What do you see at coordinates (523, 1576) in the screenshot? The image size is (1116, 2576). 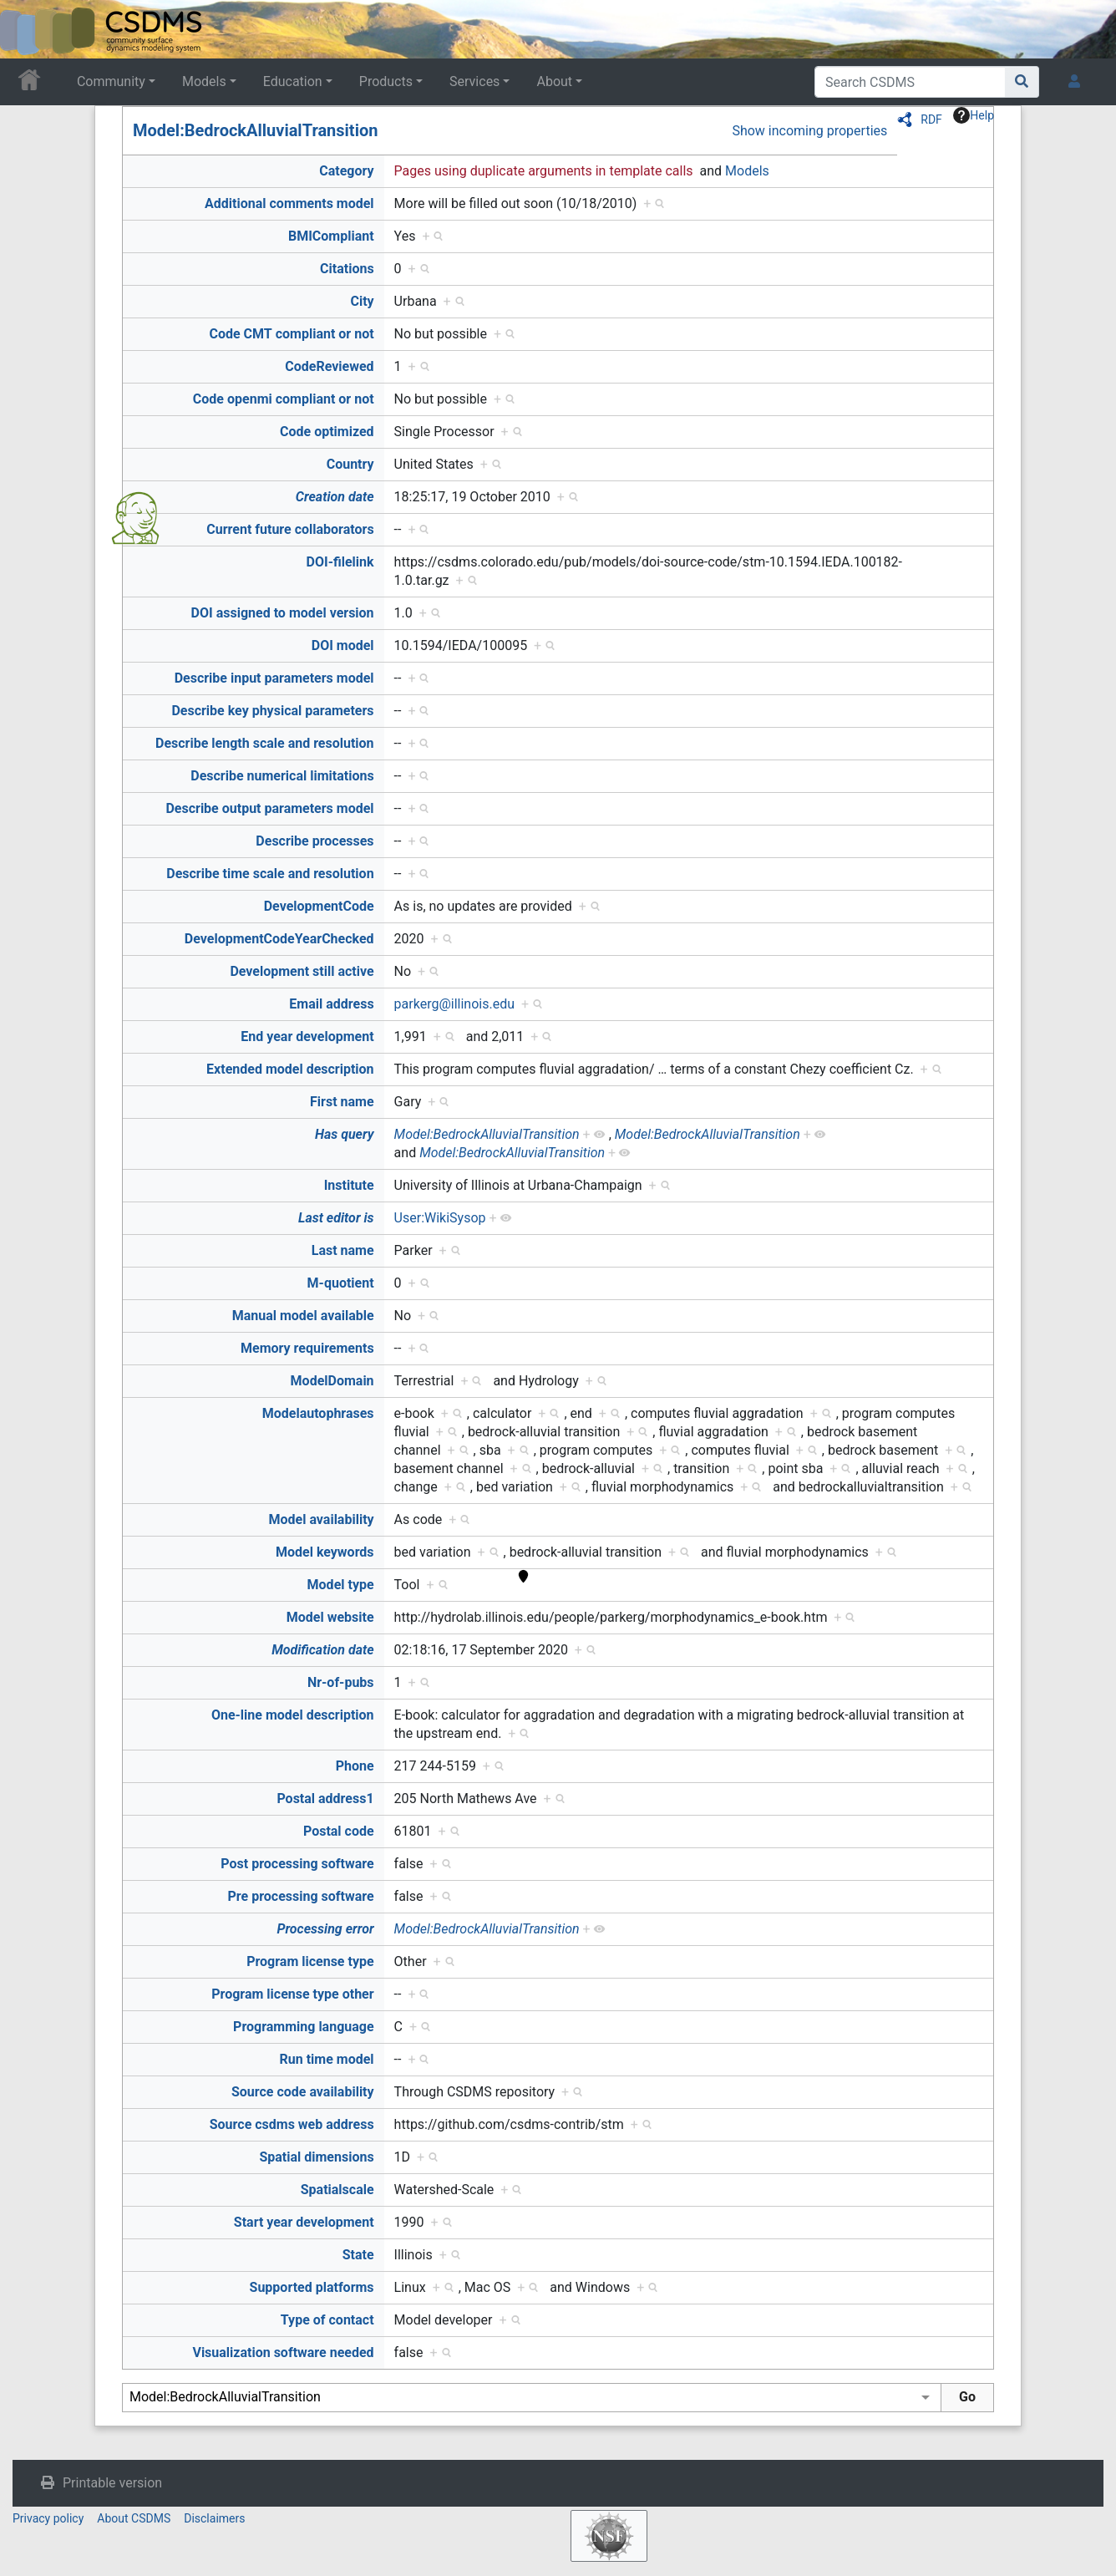 I see `mark a location on the map` at bounding box center [523, 1576].